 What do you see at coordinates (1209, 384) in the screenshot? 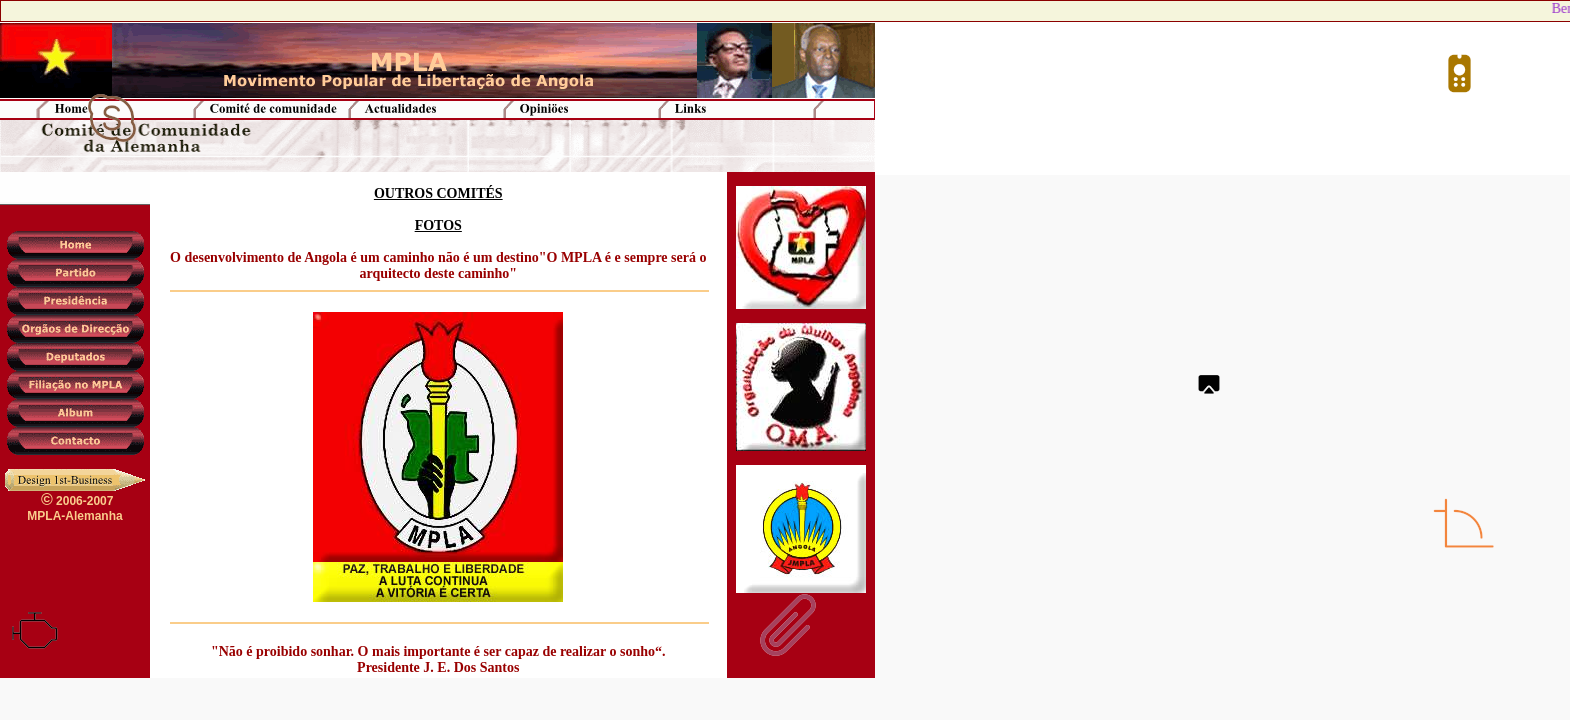
I see `stream content to an external display` at bounding box center [1209, 384].